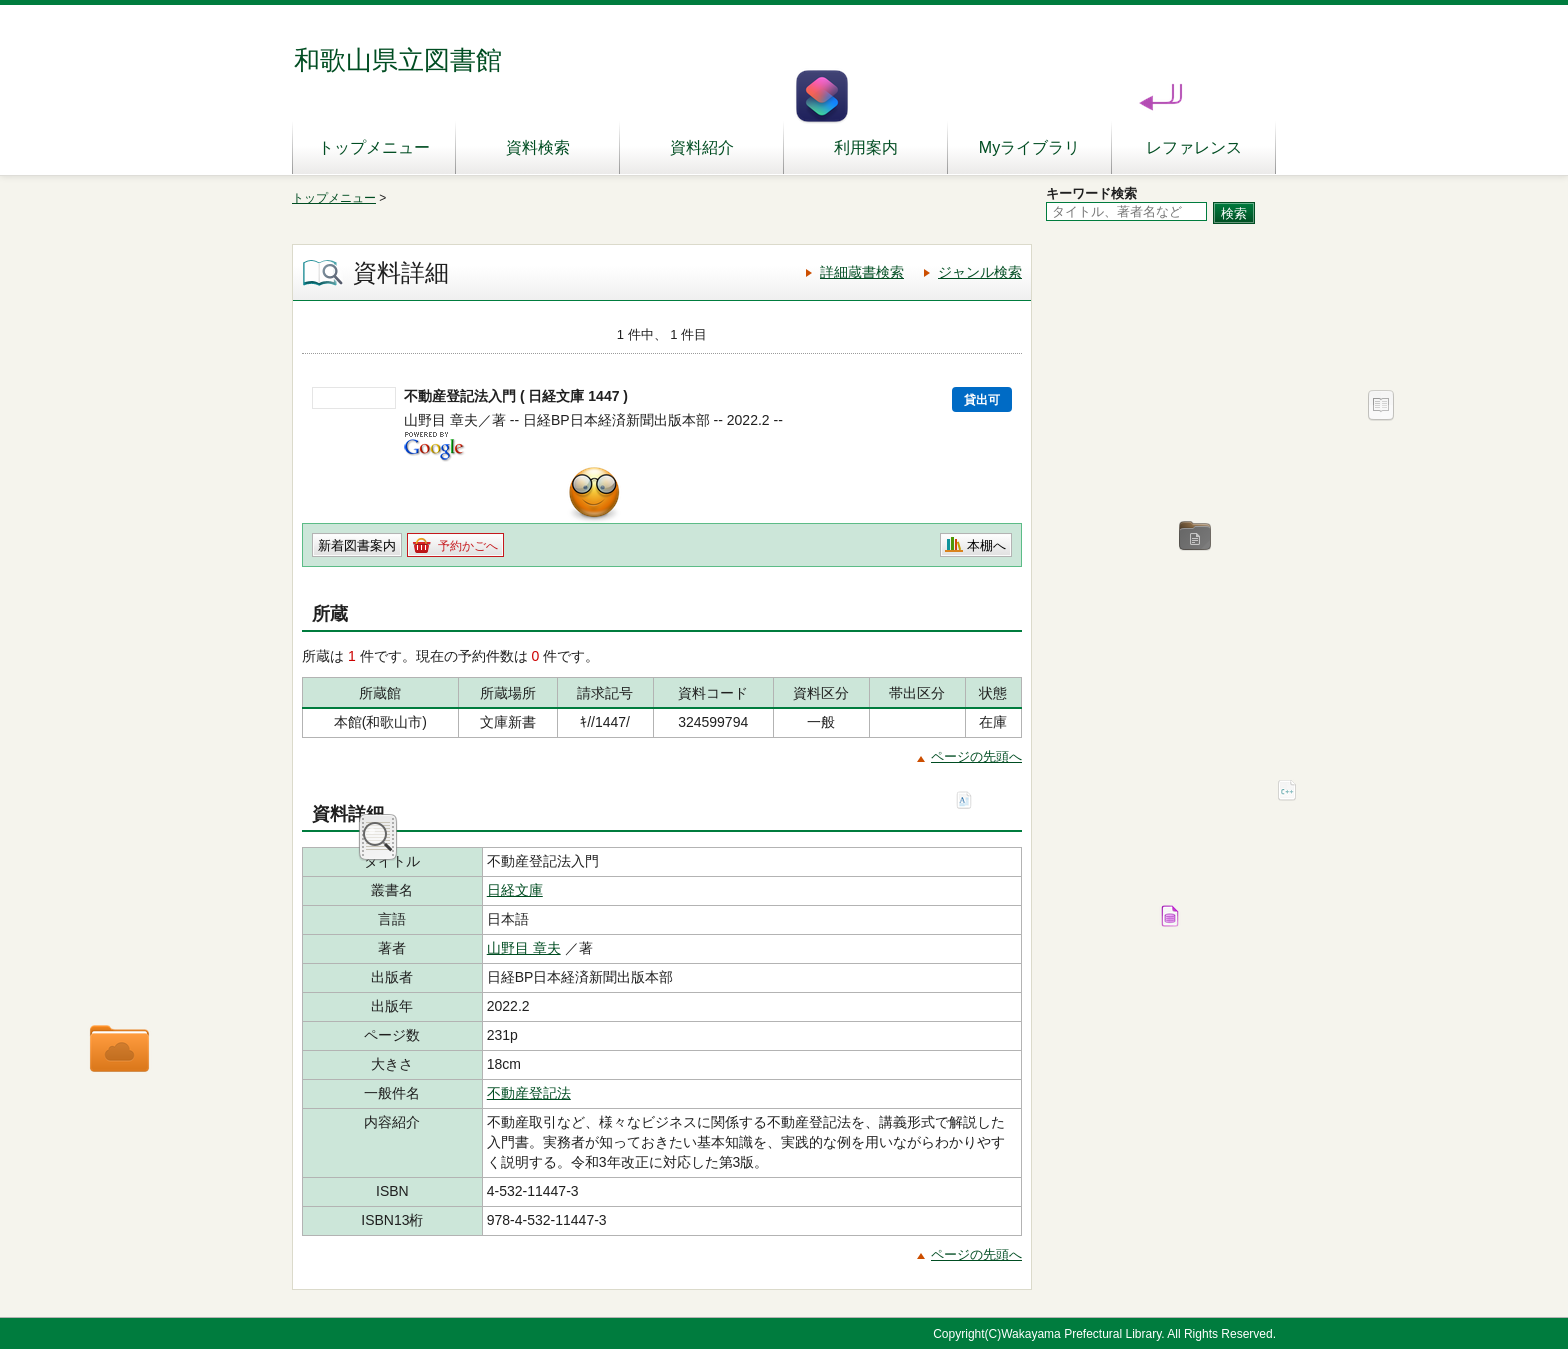 This screenshot has width=1568, height=1349. Describe the element at coordinates (1160, 97) in the screenshot. I see `reply to all recipients of an email` at that location.